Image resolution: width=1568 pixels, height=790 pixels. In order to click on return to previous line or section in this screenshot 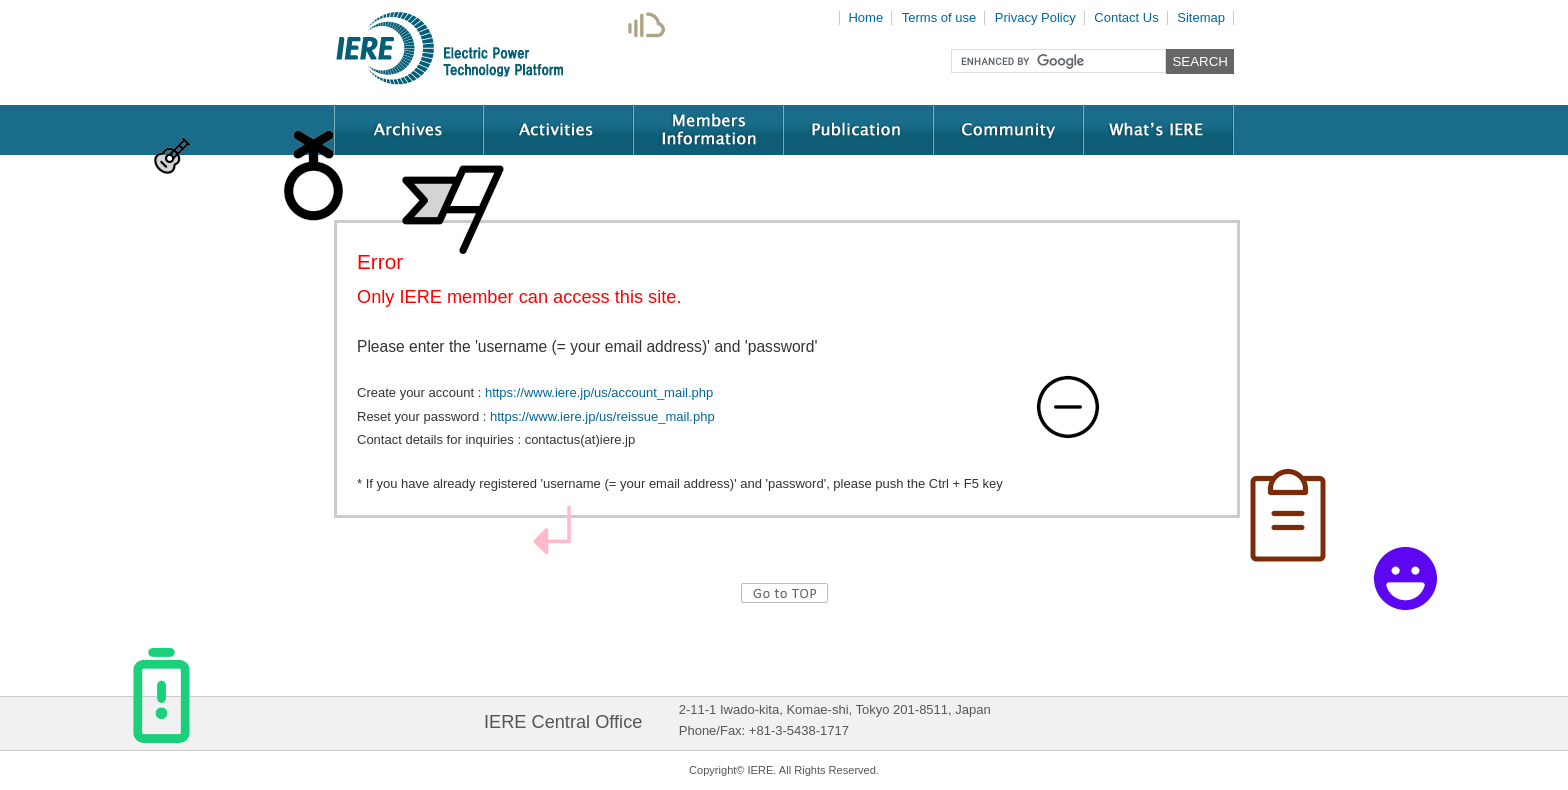, I will do `click(554, 530)`.